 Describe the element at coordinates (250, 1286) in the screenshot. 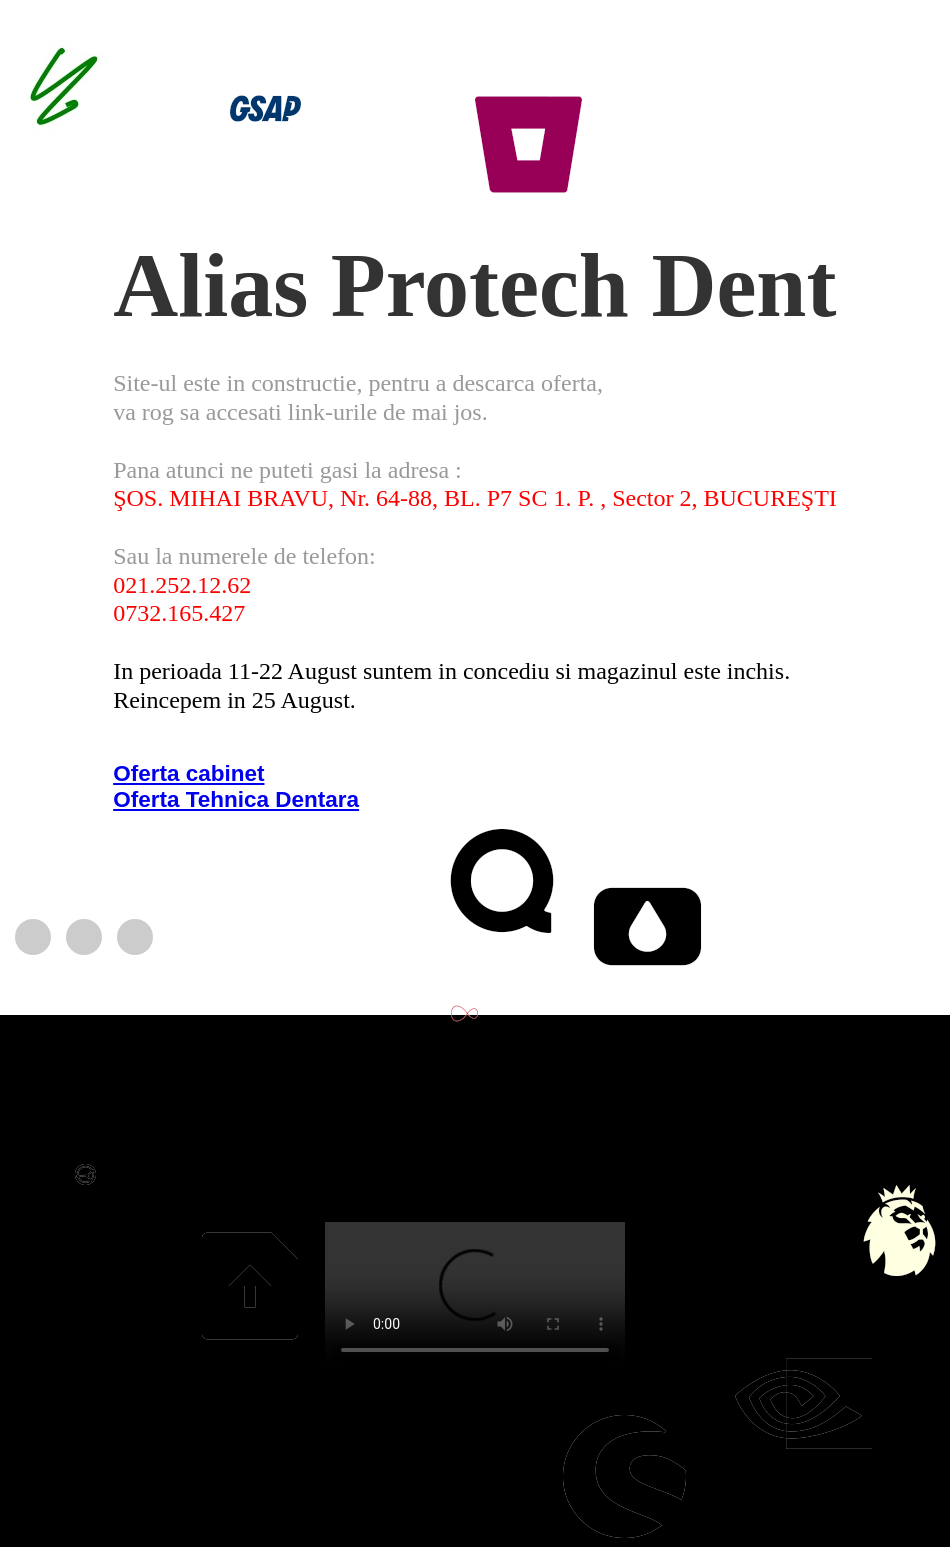

I see `upload a file or document` at that location.